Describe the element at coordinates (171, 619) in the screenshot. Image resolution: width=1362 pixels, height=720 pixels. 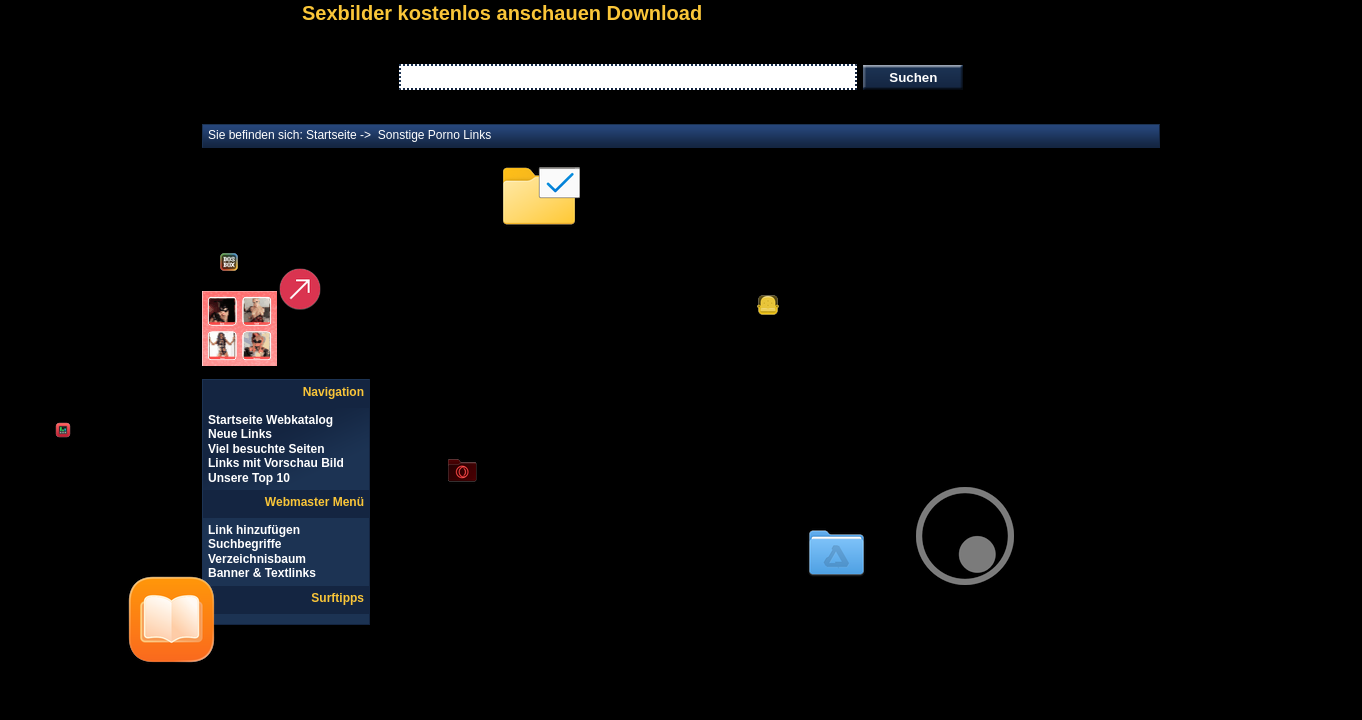
I see `open the books app` at that location.